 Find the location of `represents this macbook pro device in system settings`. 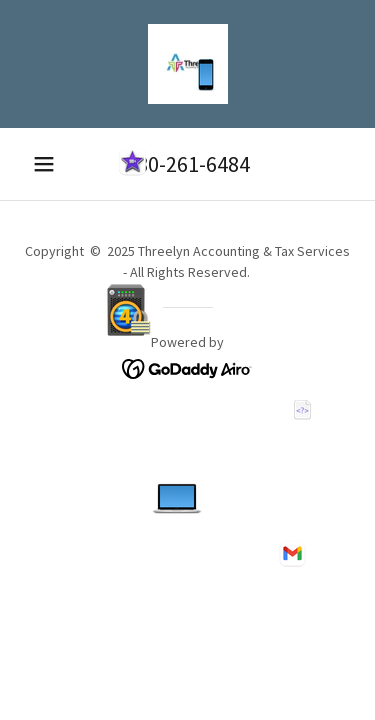

represents this macbook pro device in system settings is located at coordinates (177, 497).